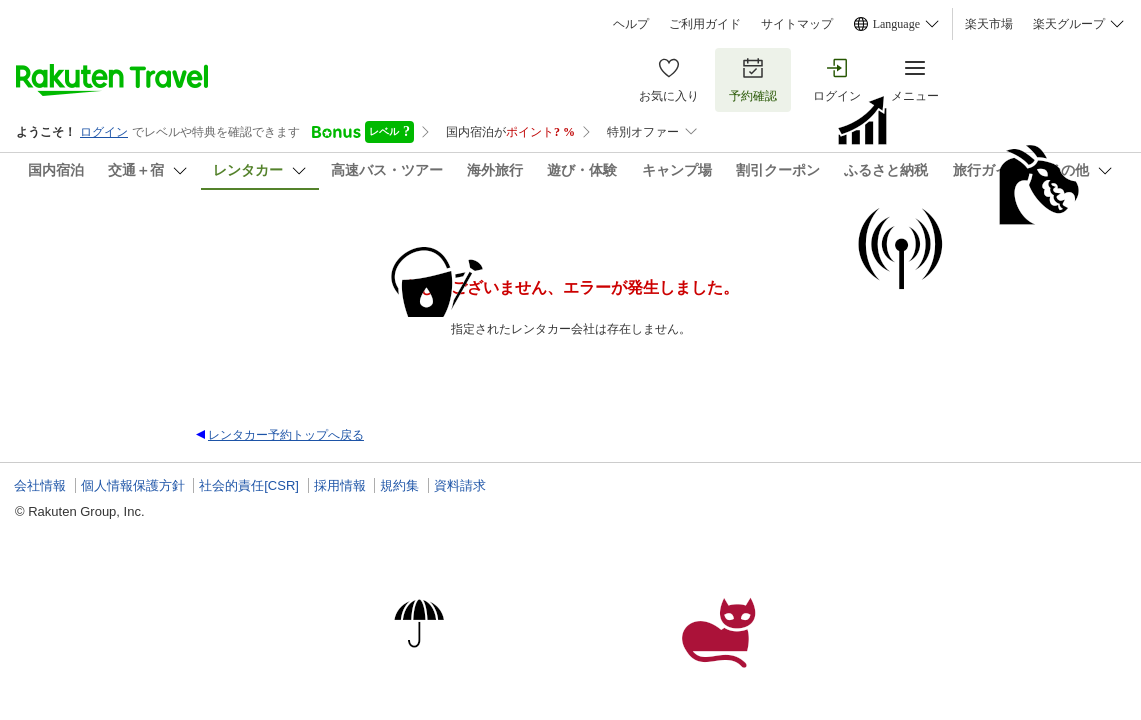 The height and width of the screenshot is (720, 1141). Describe the element at coordinates (437, 282) in the screenshot. I see `water plants or crops in a gardening game` at that location.